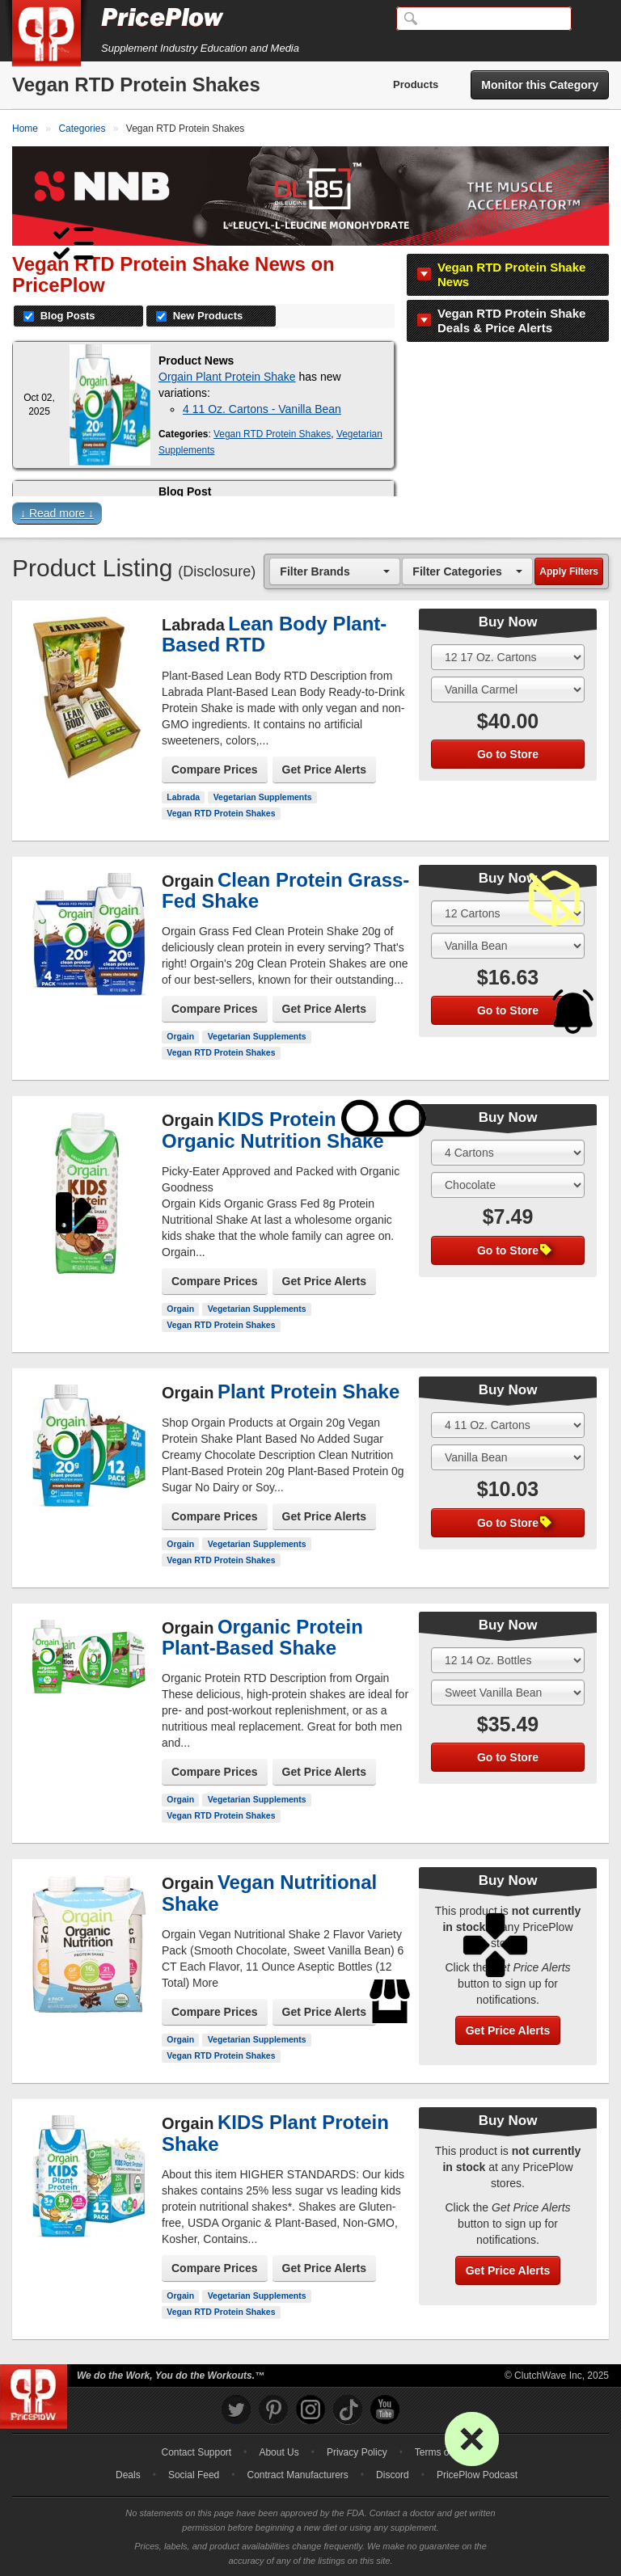 The height and width of the screenshot is (2576, 621). What do you see at coordinates (495, 1945) in the screenshot?
I see `access gaming features or settings` at bounding box center [495, 1945].